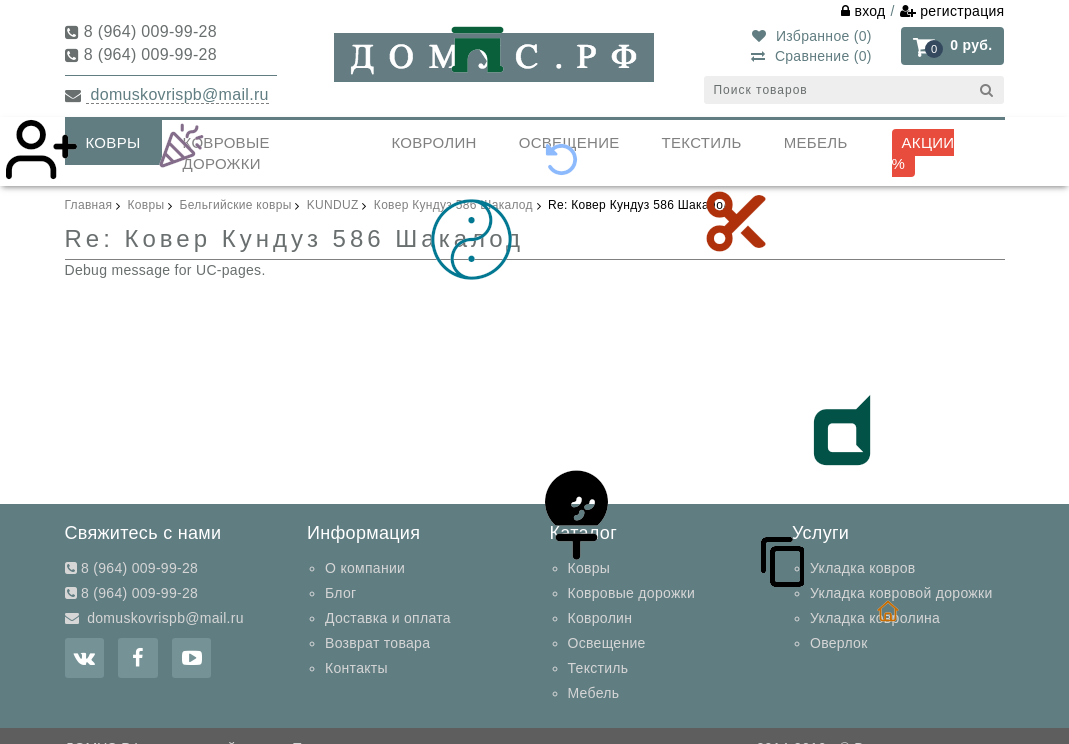 This screenshot has height=744, width=1069. Describe the element at coordinates (477, 49) in the screenshot. I see `view architectural landmarks or monuments` at that location.